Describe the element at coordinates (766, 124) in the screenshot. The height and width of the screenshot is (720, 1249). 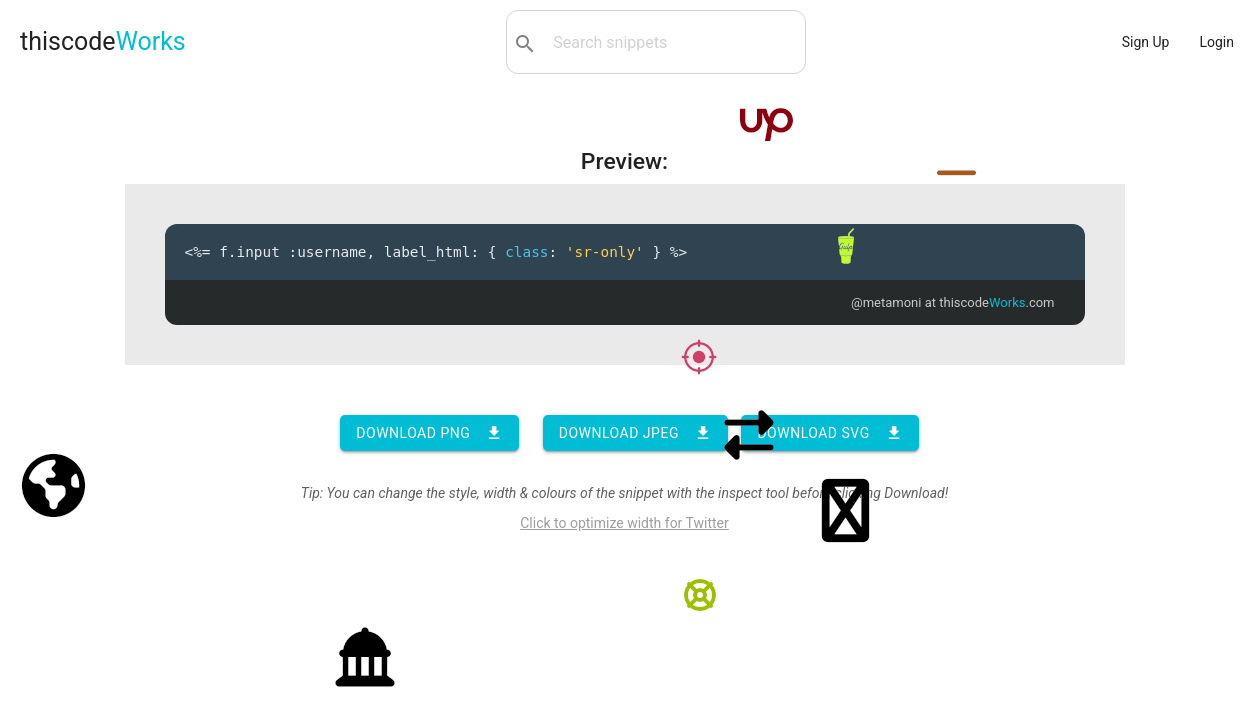
I see `upwork logo - access freelance marketplace` at that location.